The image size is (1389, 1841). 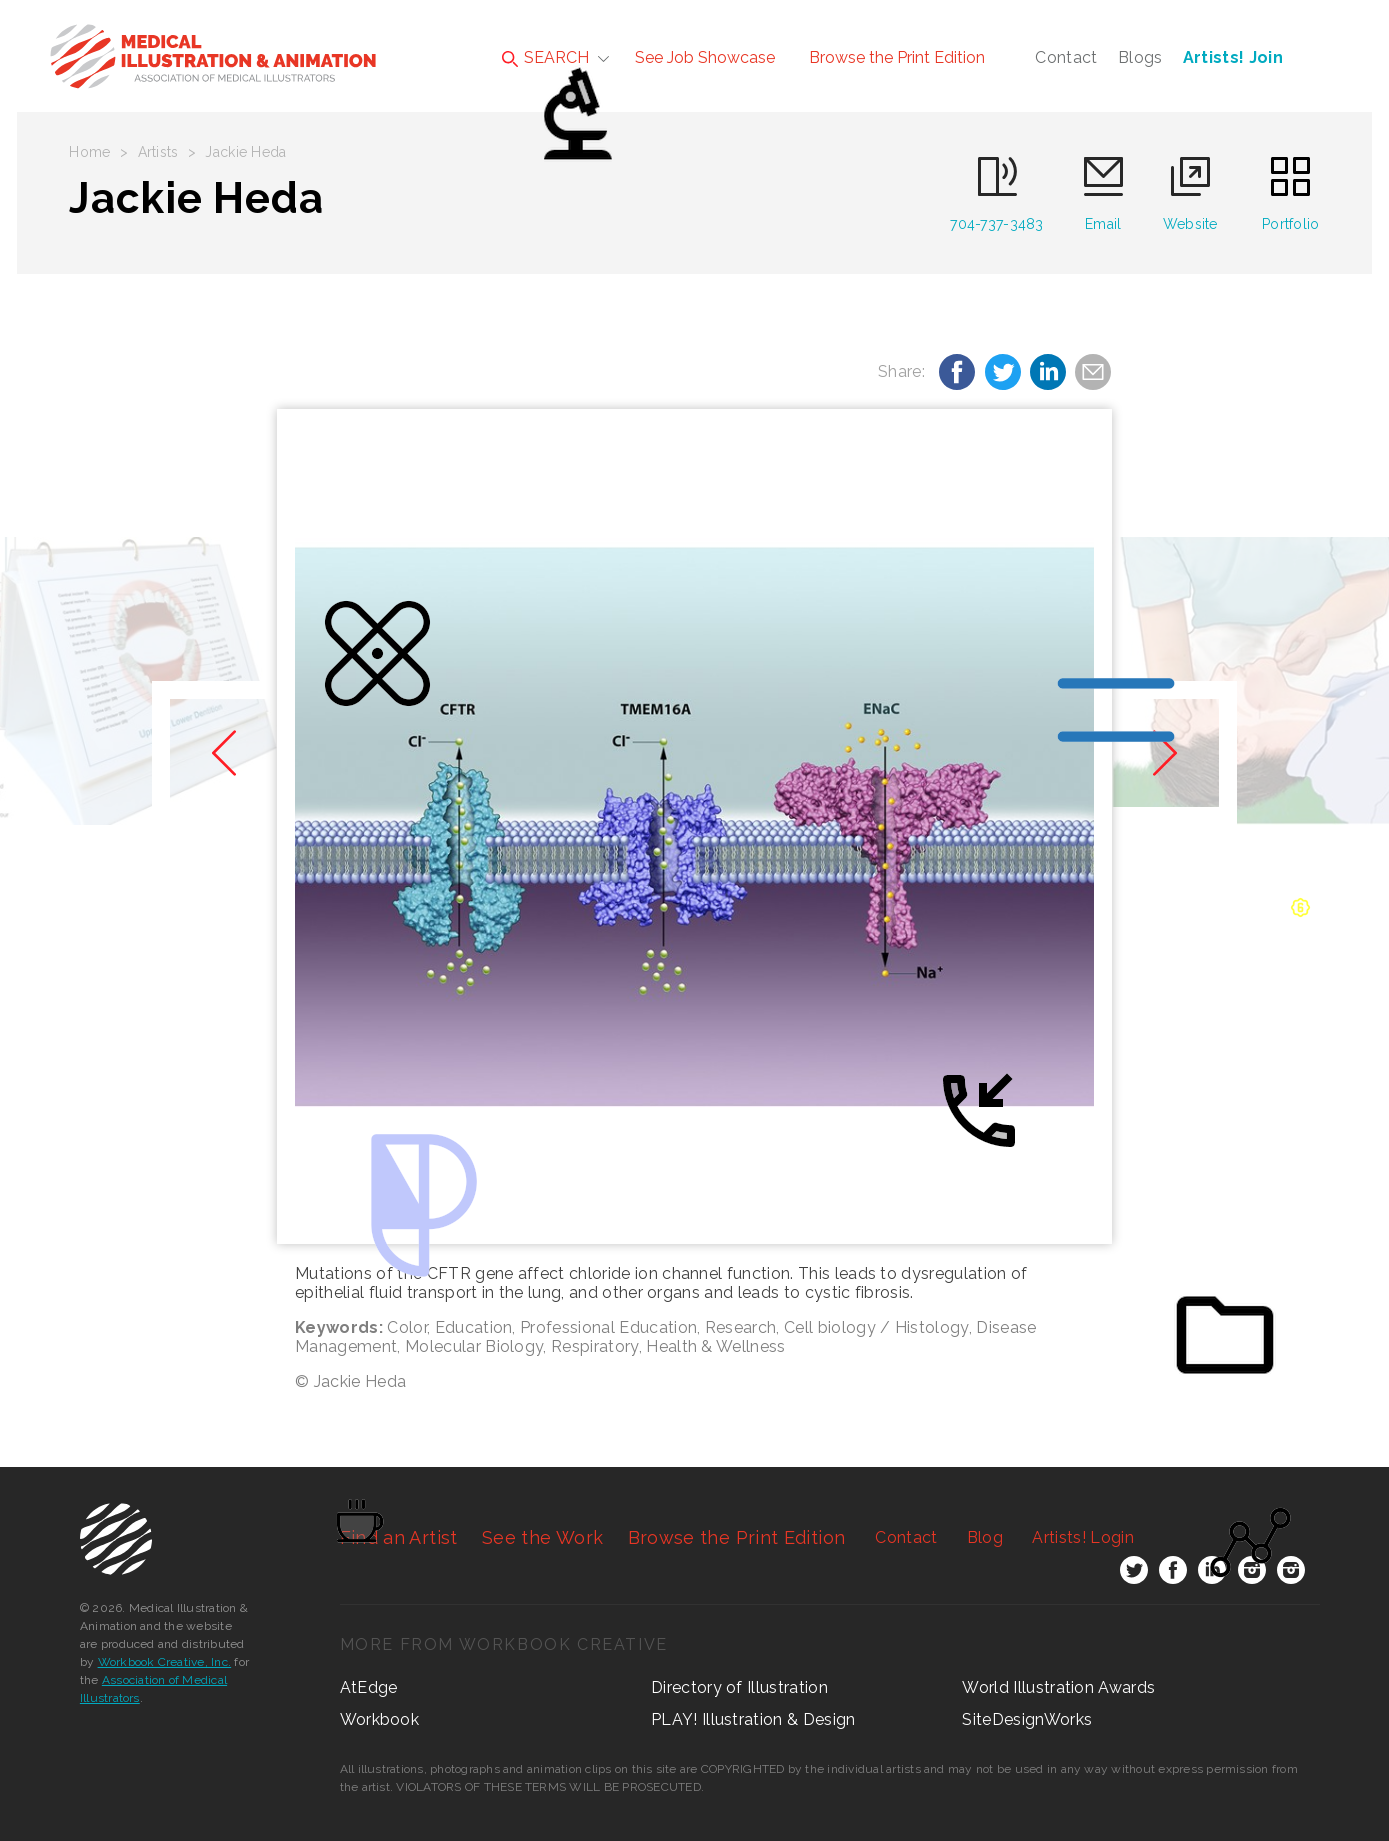 What do you see at coordinates (1225, 1335) in the screenshot?
I see `access a folder to view its contents` at bounding box center [1225, 1335].